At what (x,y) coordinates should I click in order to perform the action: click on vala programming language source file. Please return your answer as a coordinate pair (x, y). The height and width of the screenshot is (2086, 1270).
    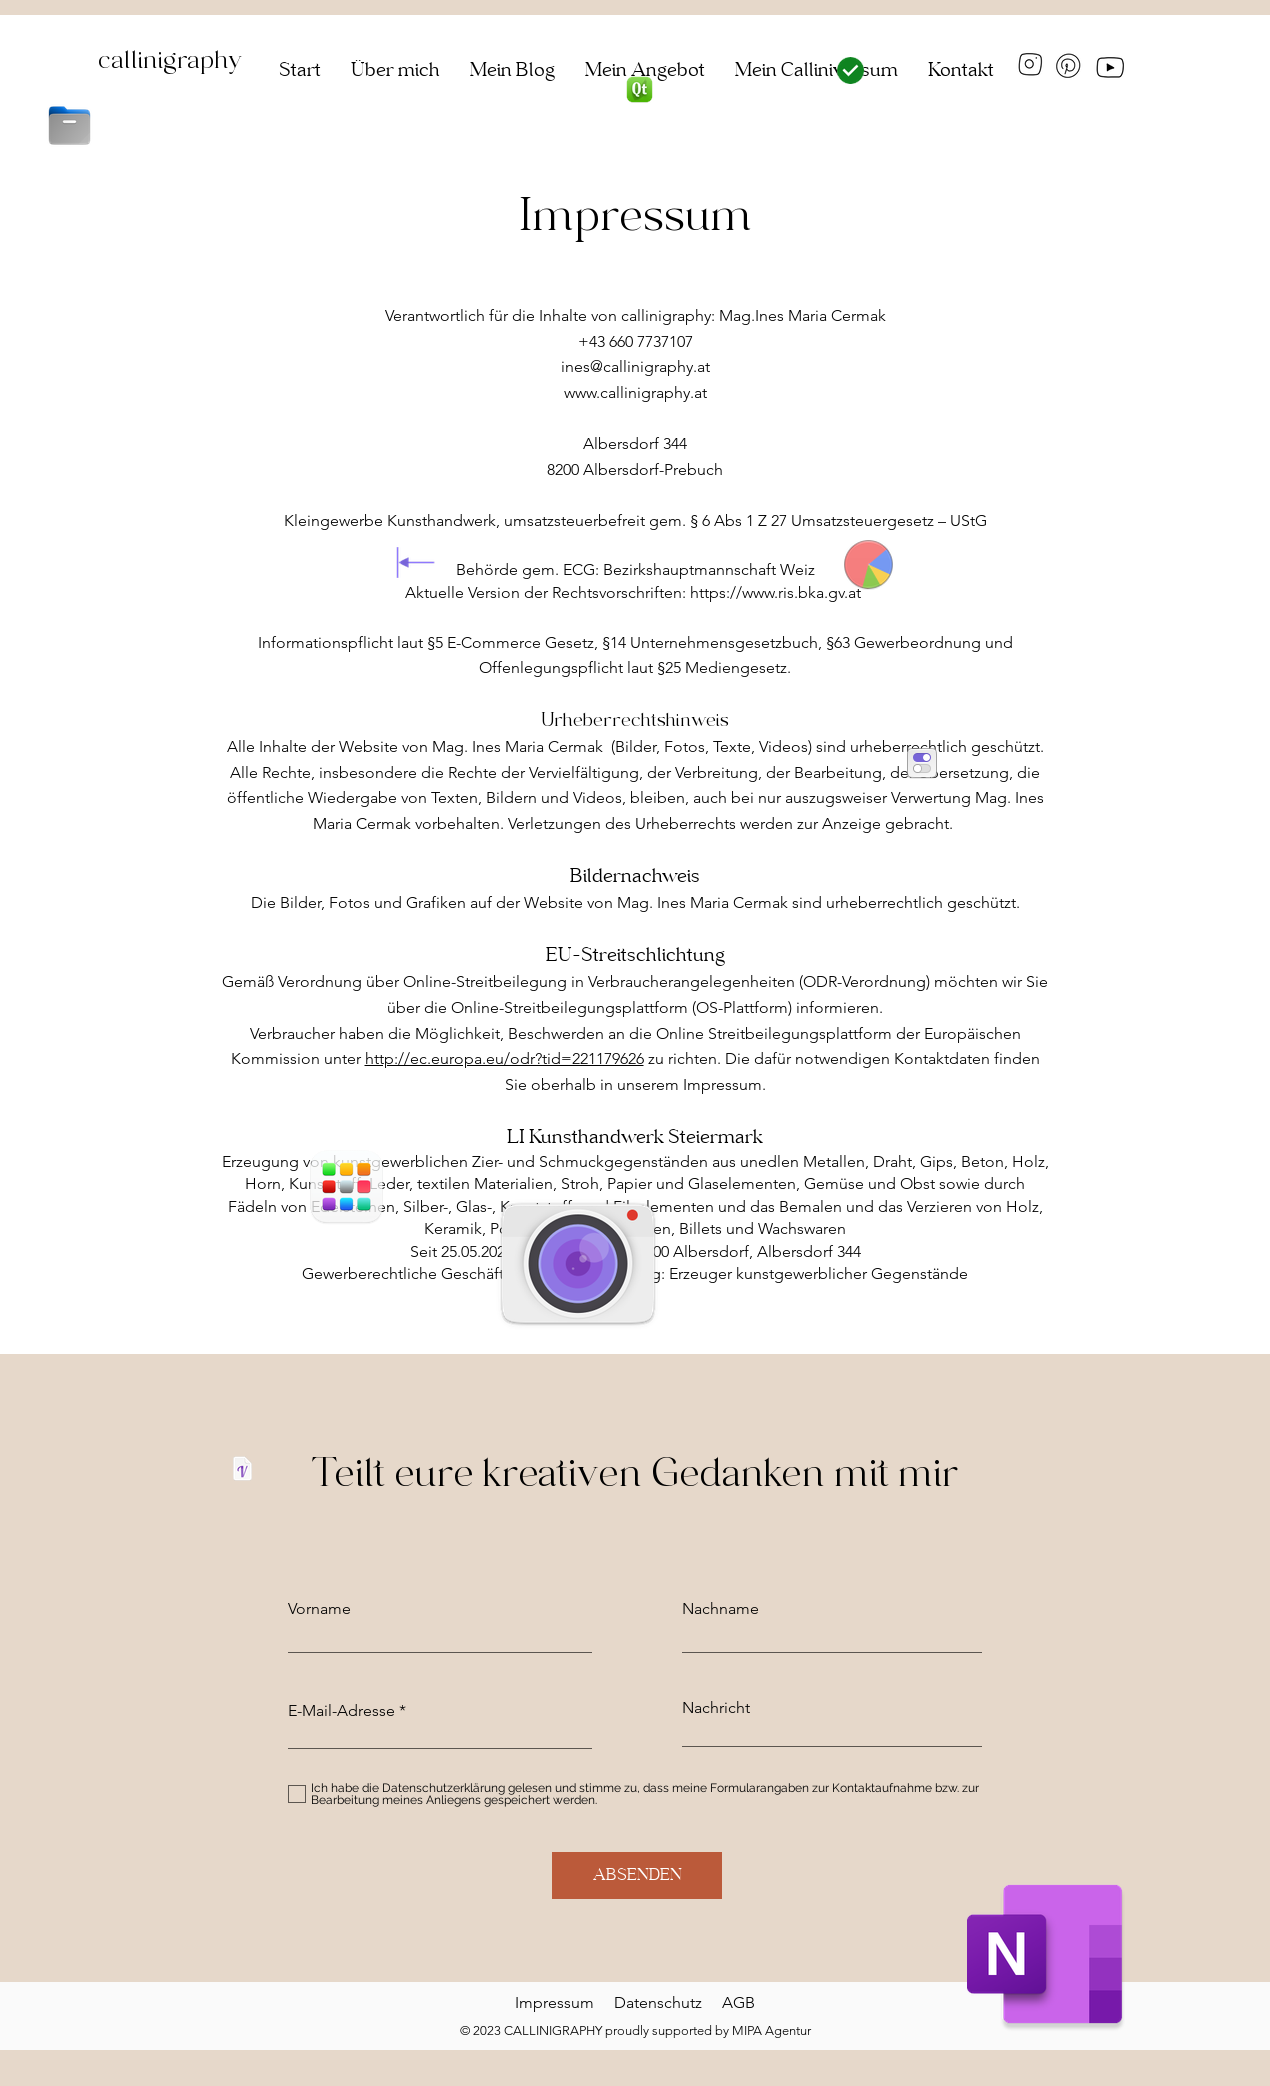
    Looking at the image, I should click on (242, 1468).